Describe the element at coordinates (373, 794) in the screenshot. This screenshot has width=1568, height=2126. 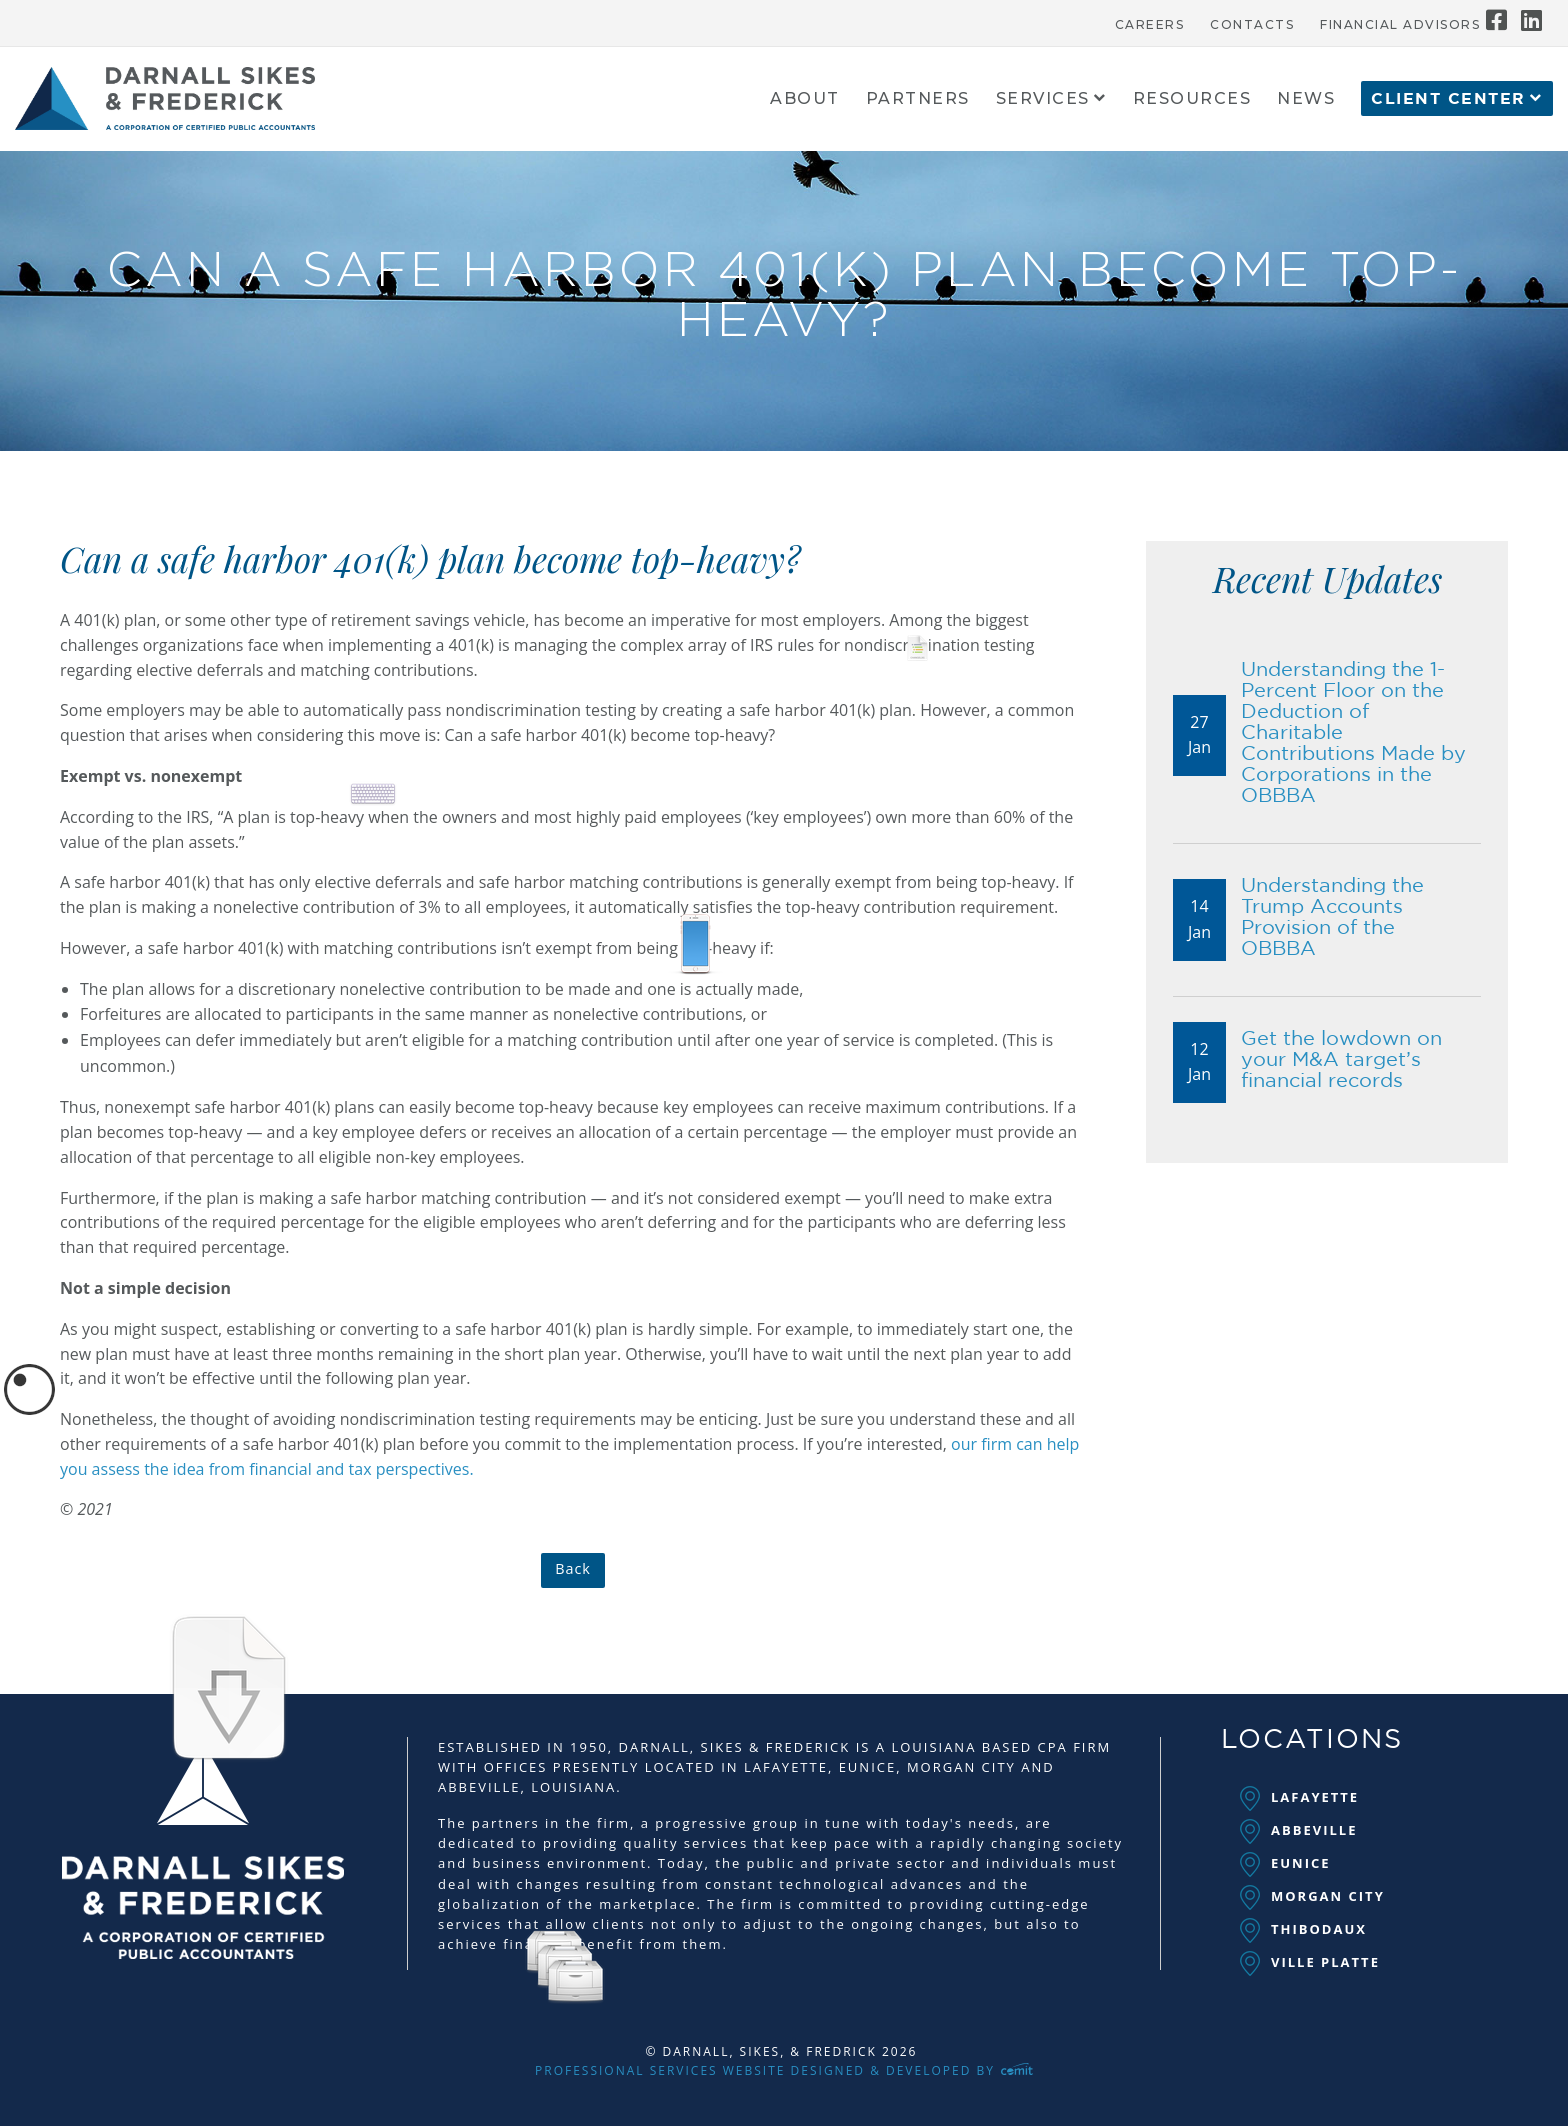
I see `indicates keyboard connected or active` at that location.